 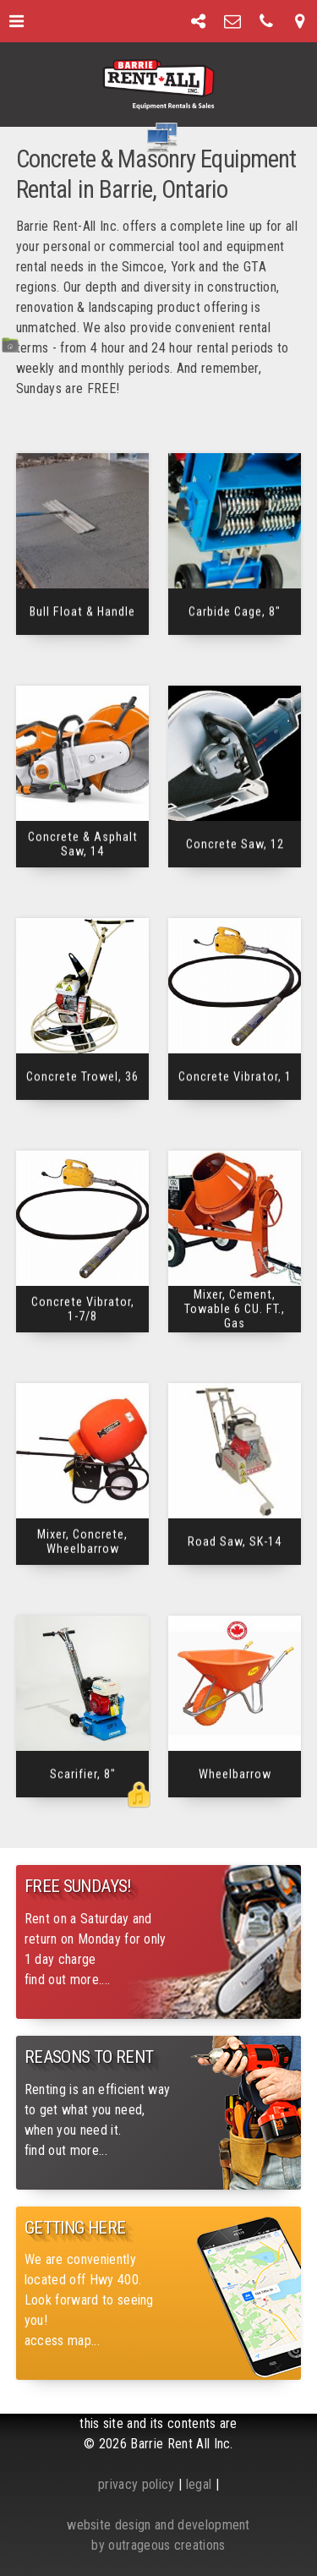 I want to click on open EarTag music tagging application, so click(x=139, y=1794).